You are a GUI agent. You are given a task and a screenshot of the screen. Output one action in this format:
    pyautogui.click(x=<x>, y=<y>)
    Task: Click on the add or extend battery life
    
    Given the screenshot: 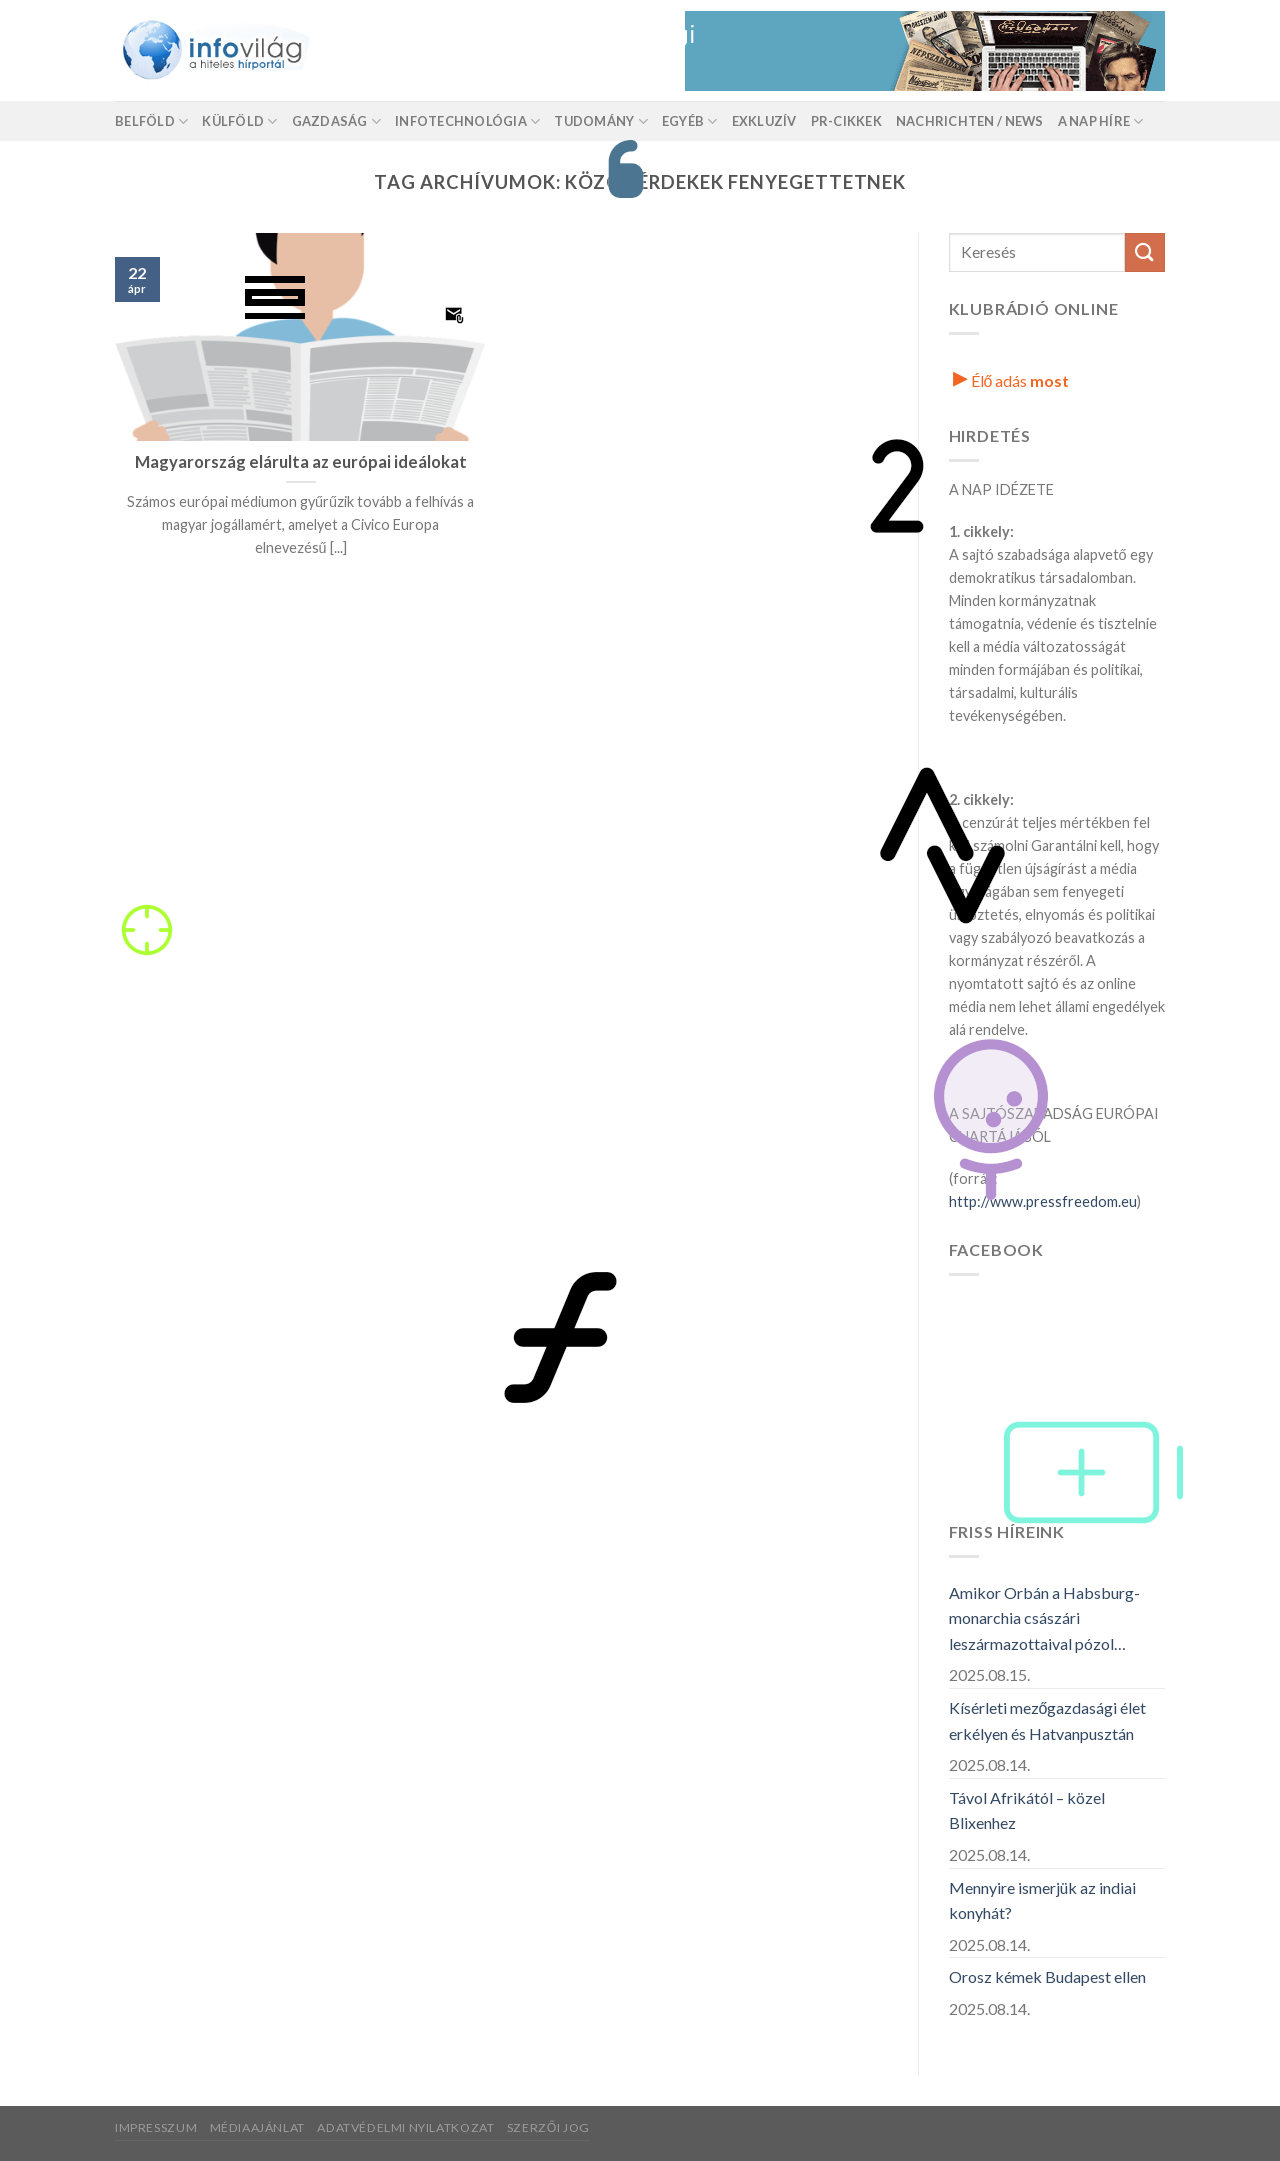 What is the action you would take?
    pyautogui.click(x=1090, y=1472)
    